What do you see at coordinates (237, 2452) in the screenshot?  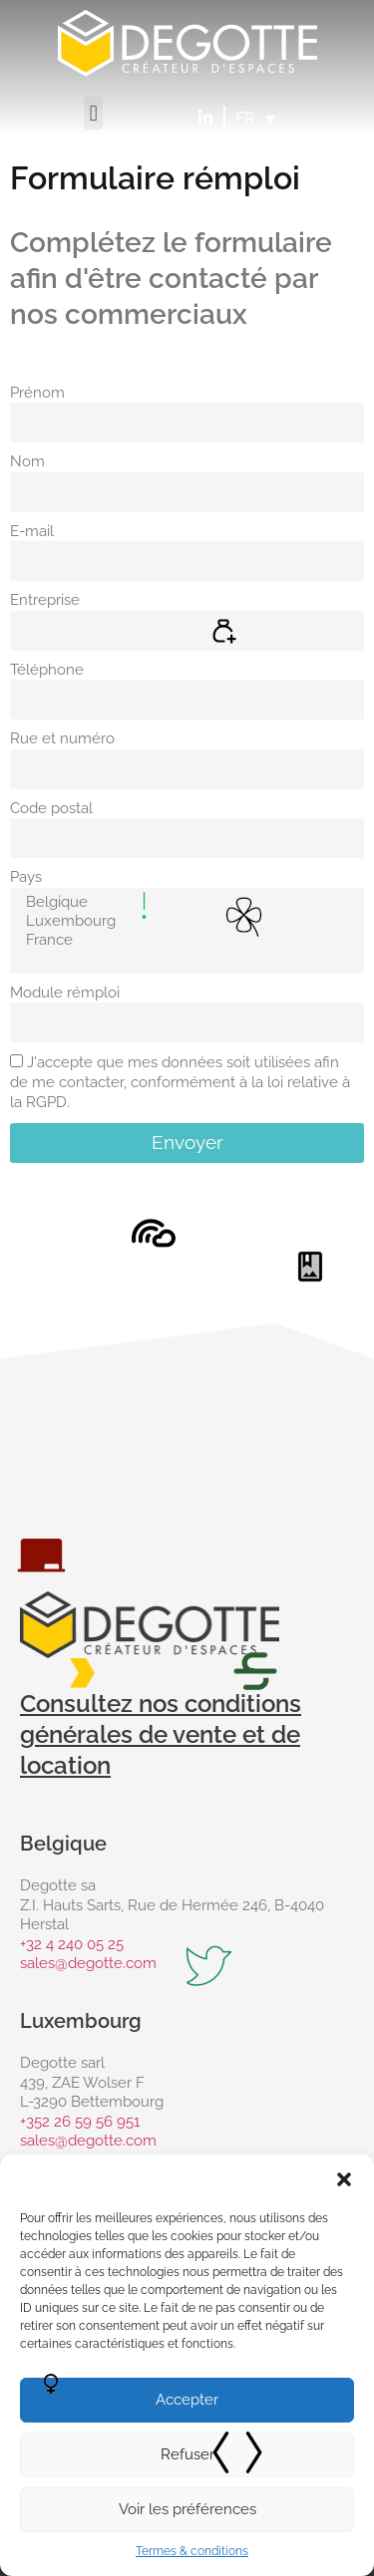 I see `view or edit source code` at bounding box center [237, 2452].